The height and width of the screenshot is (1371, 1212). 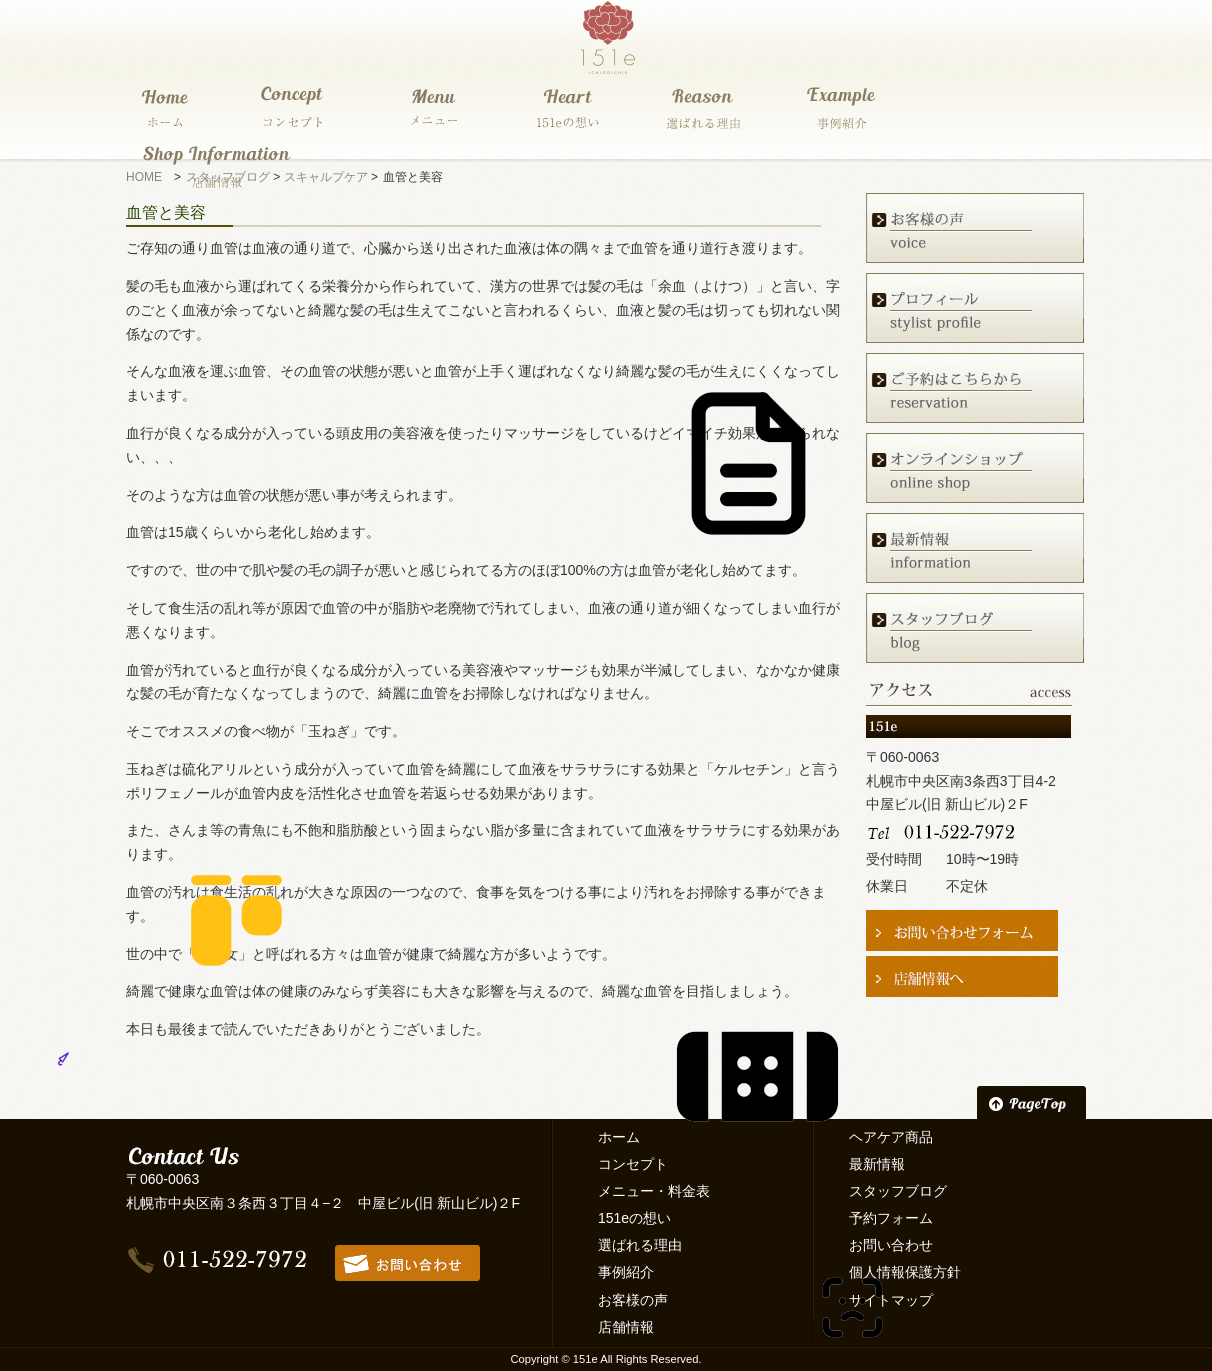 What do you see at coordinates (748, 463) in the screenshot?
I see `view file details or description` at bounding box center [748, 463].